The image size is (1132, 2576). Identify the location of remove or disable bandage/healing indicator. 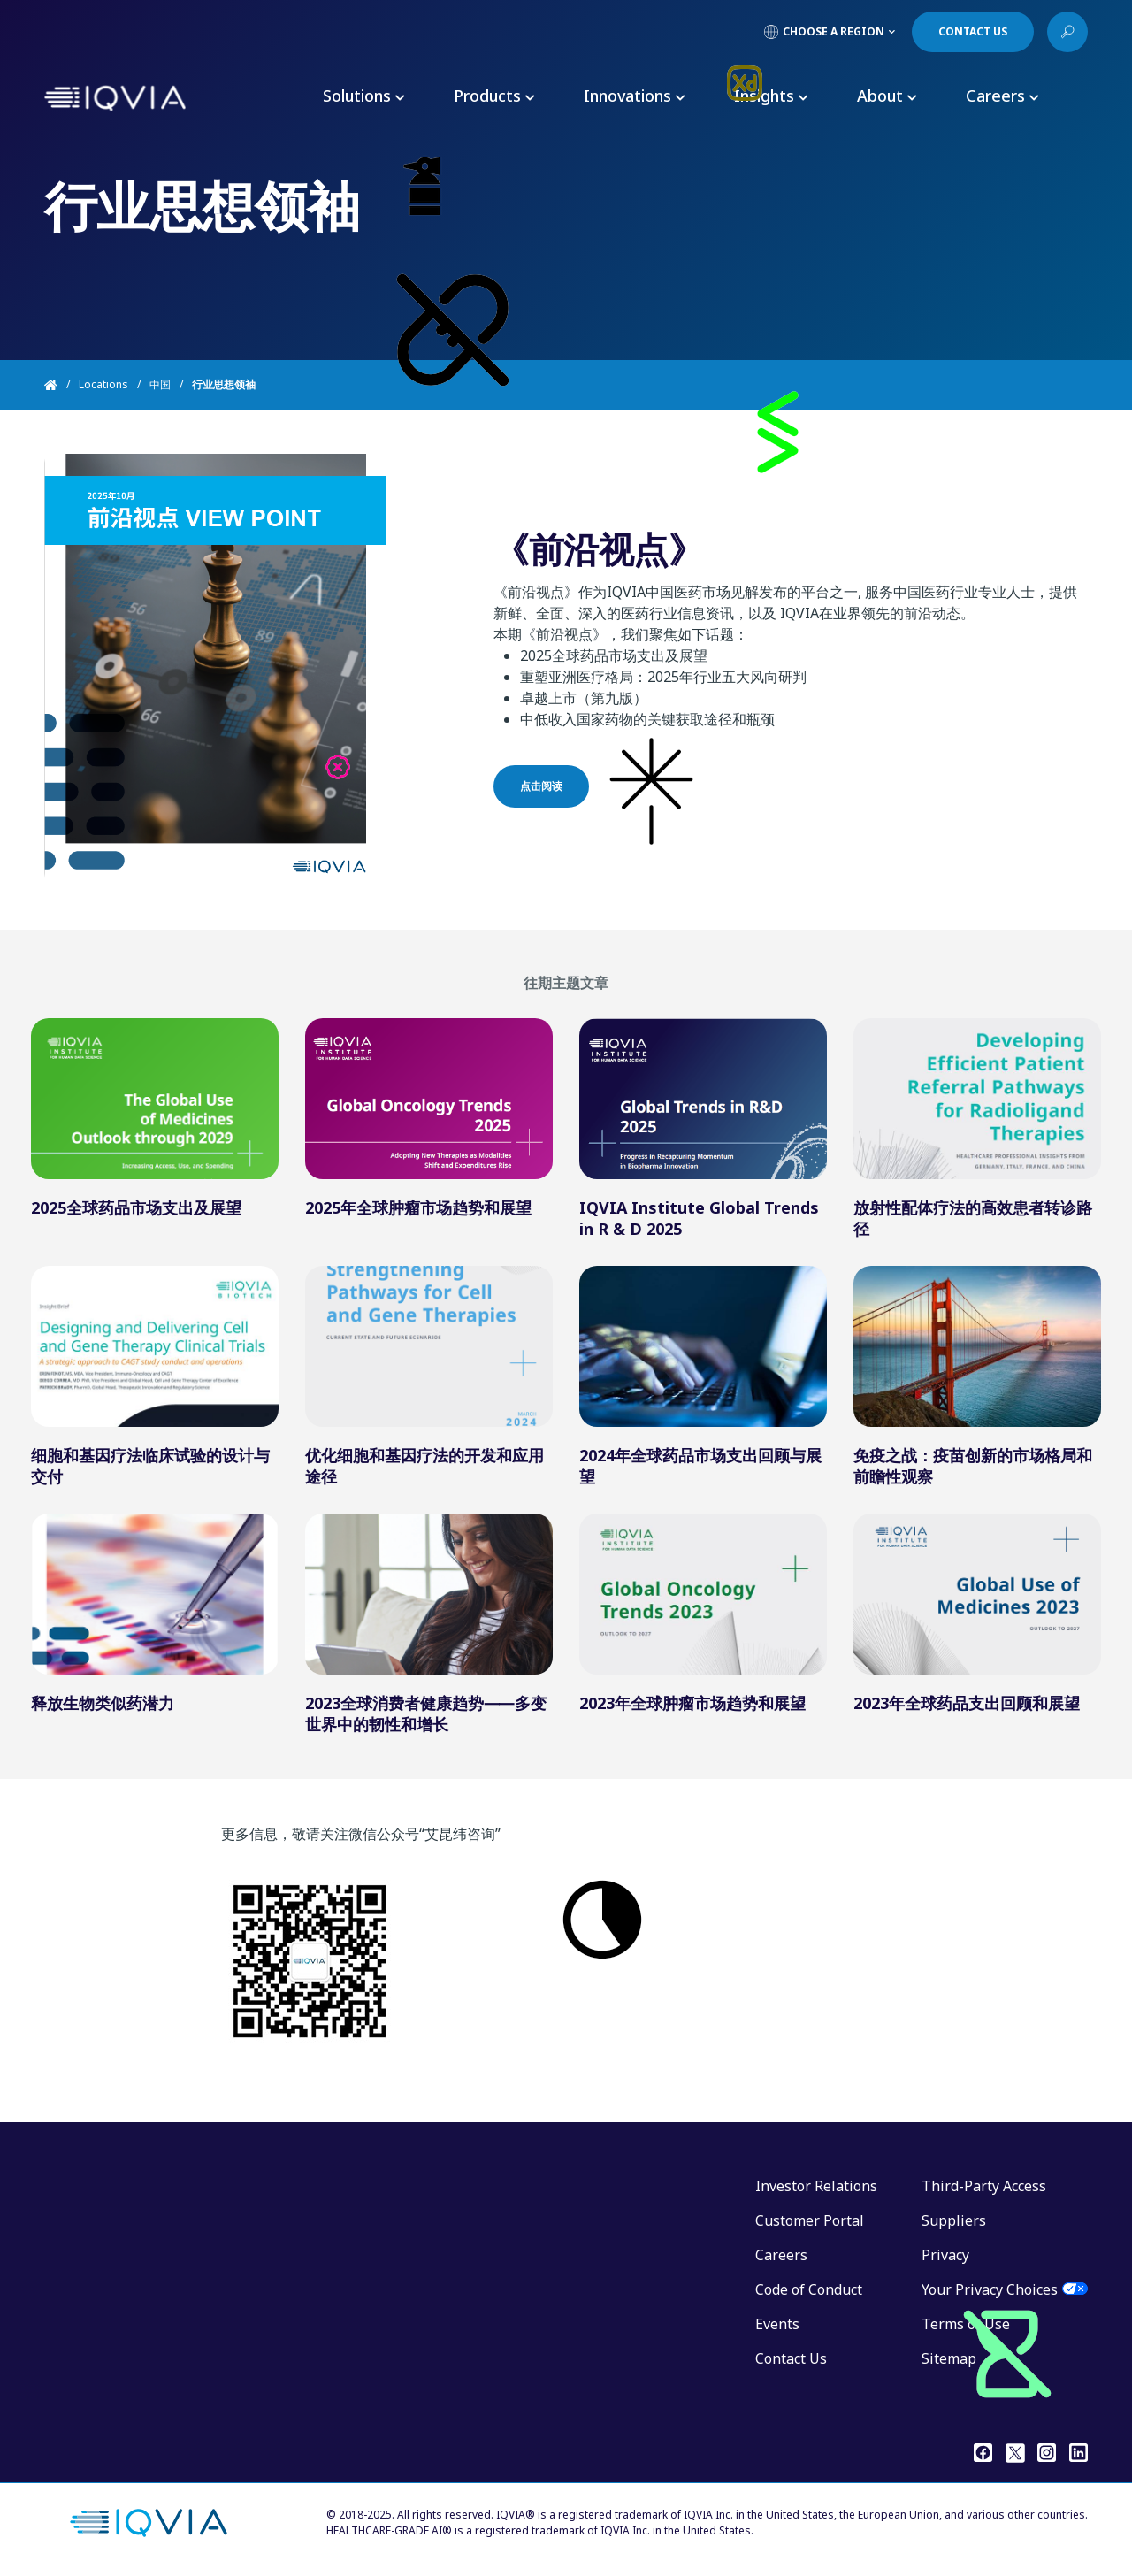
(453, 330).